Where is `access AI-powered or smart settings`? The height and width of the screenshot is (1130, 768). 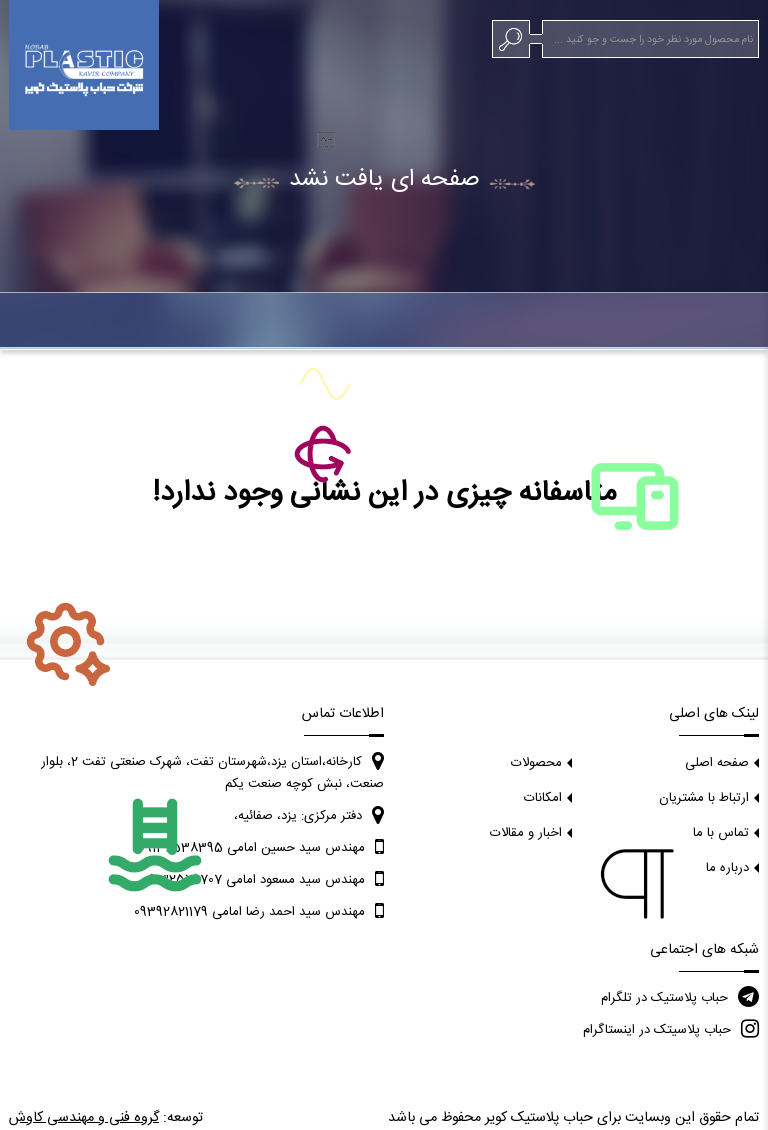
access AI-powered or smart settings is located at coordinates (65, 641).